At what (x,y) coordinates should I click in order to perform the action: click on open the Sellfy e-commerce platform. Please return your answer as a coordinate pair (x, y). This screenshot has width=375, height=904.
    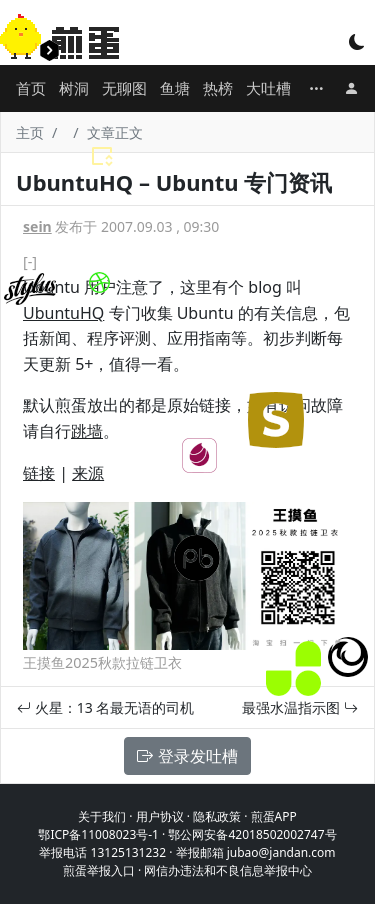
    Looking at the image, I should click on (276, 420).